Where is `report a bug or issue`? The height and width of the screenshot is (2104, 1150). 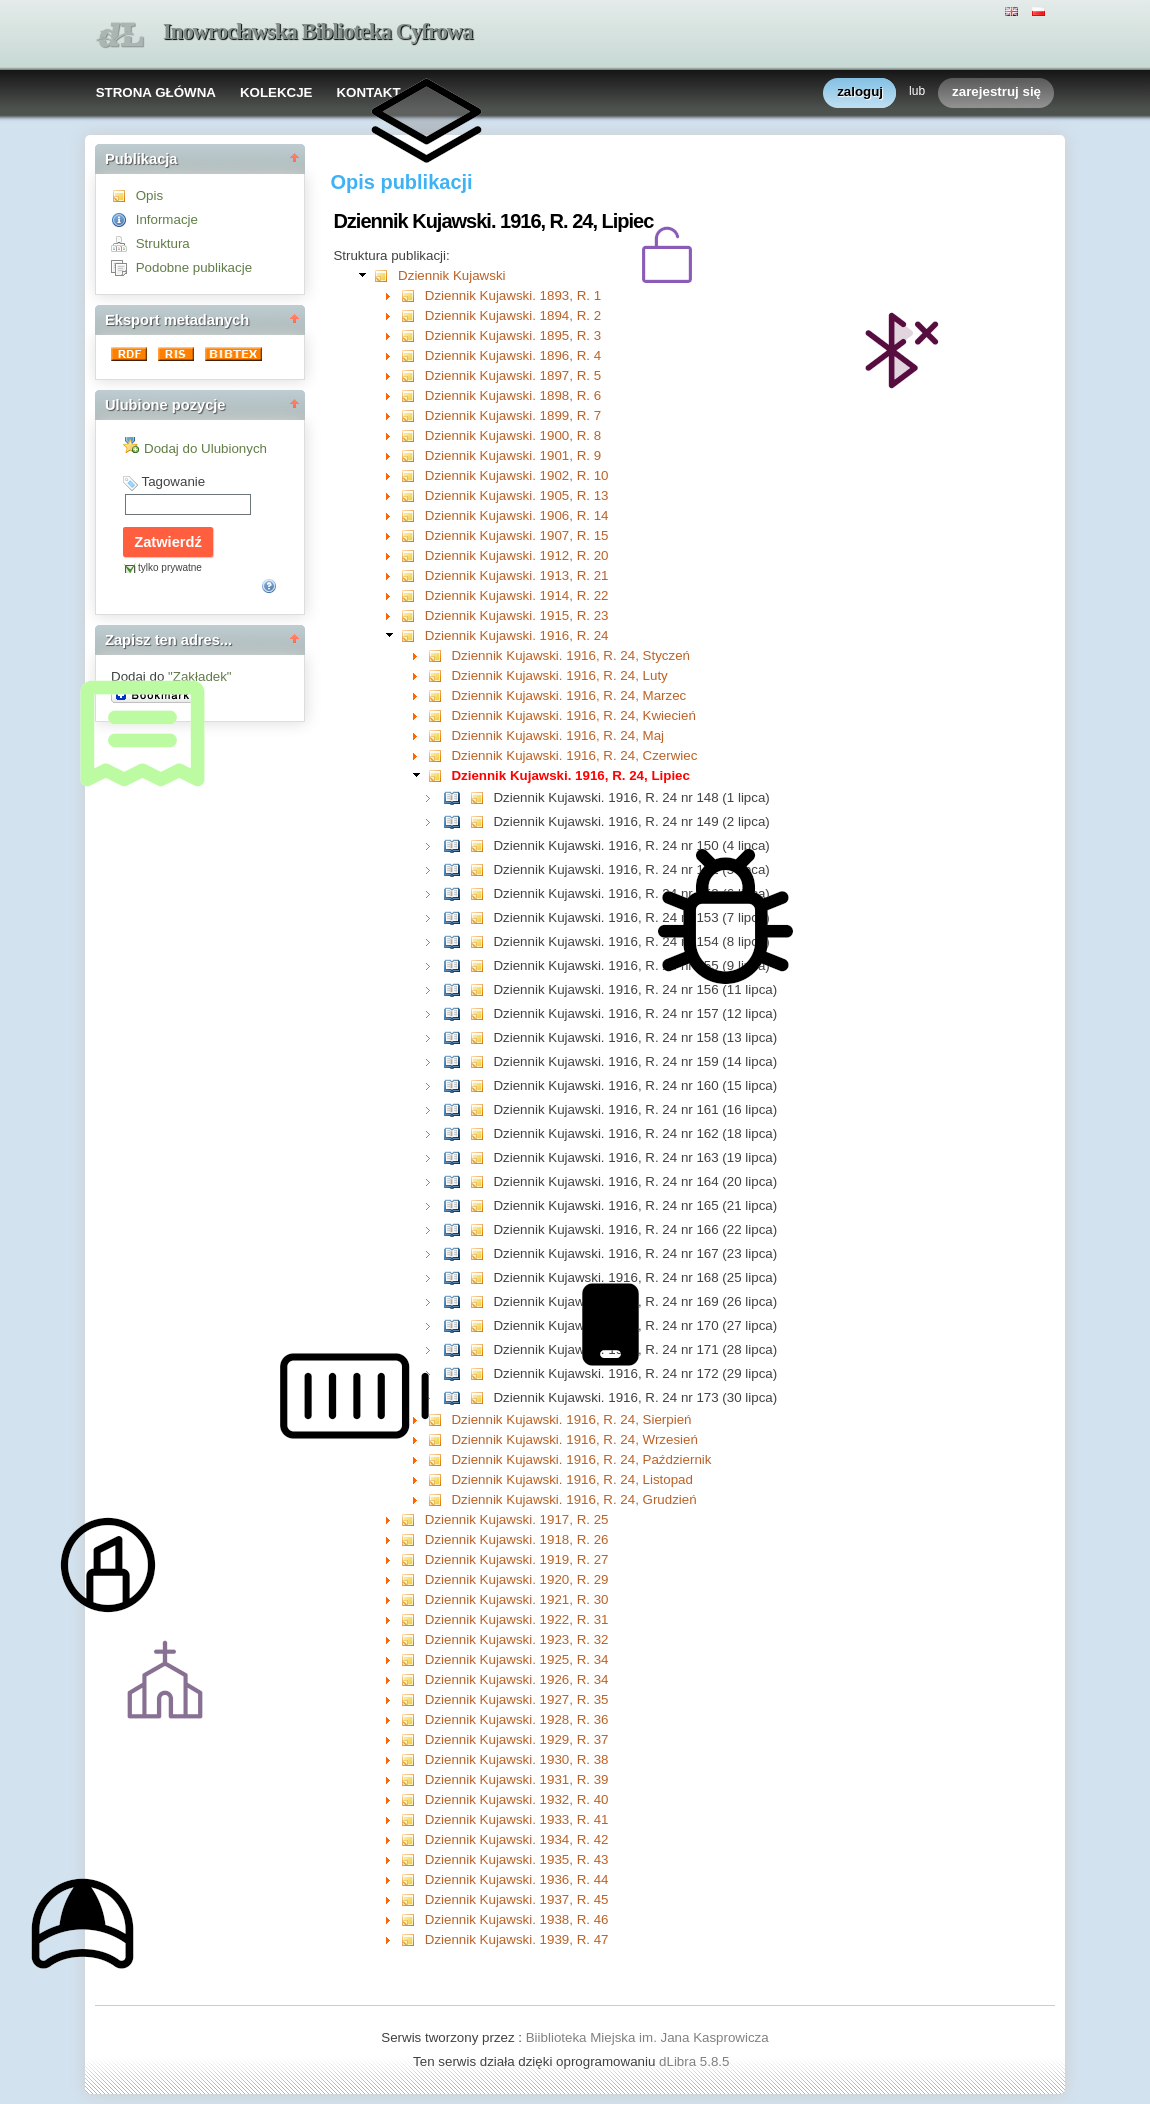 report a bug or issue is located at coordinates (725, 916).